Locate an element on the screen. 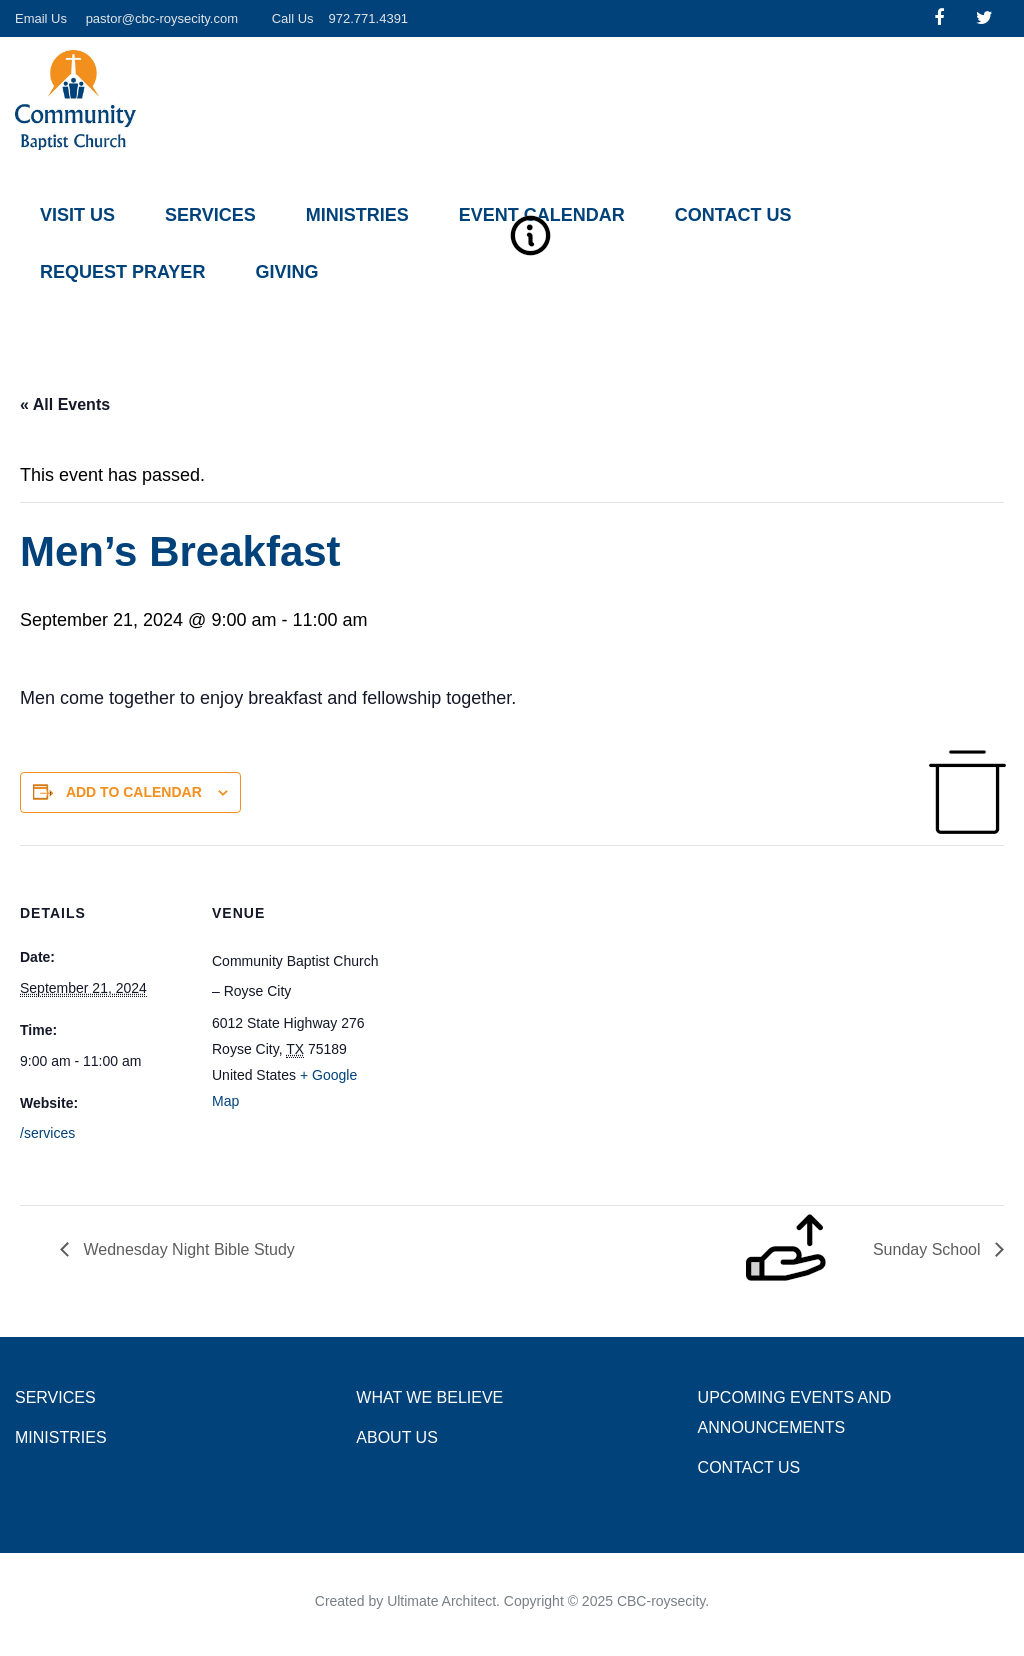  delete selected item is located at coordinates (967, 795).